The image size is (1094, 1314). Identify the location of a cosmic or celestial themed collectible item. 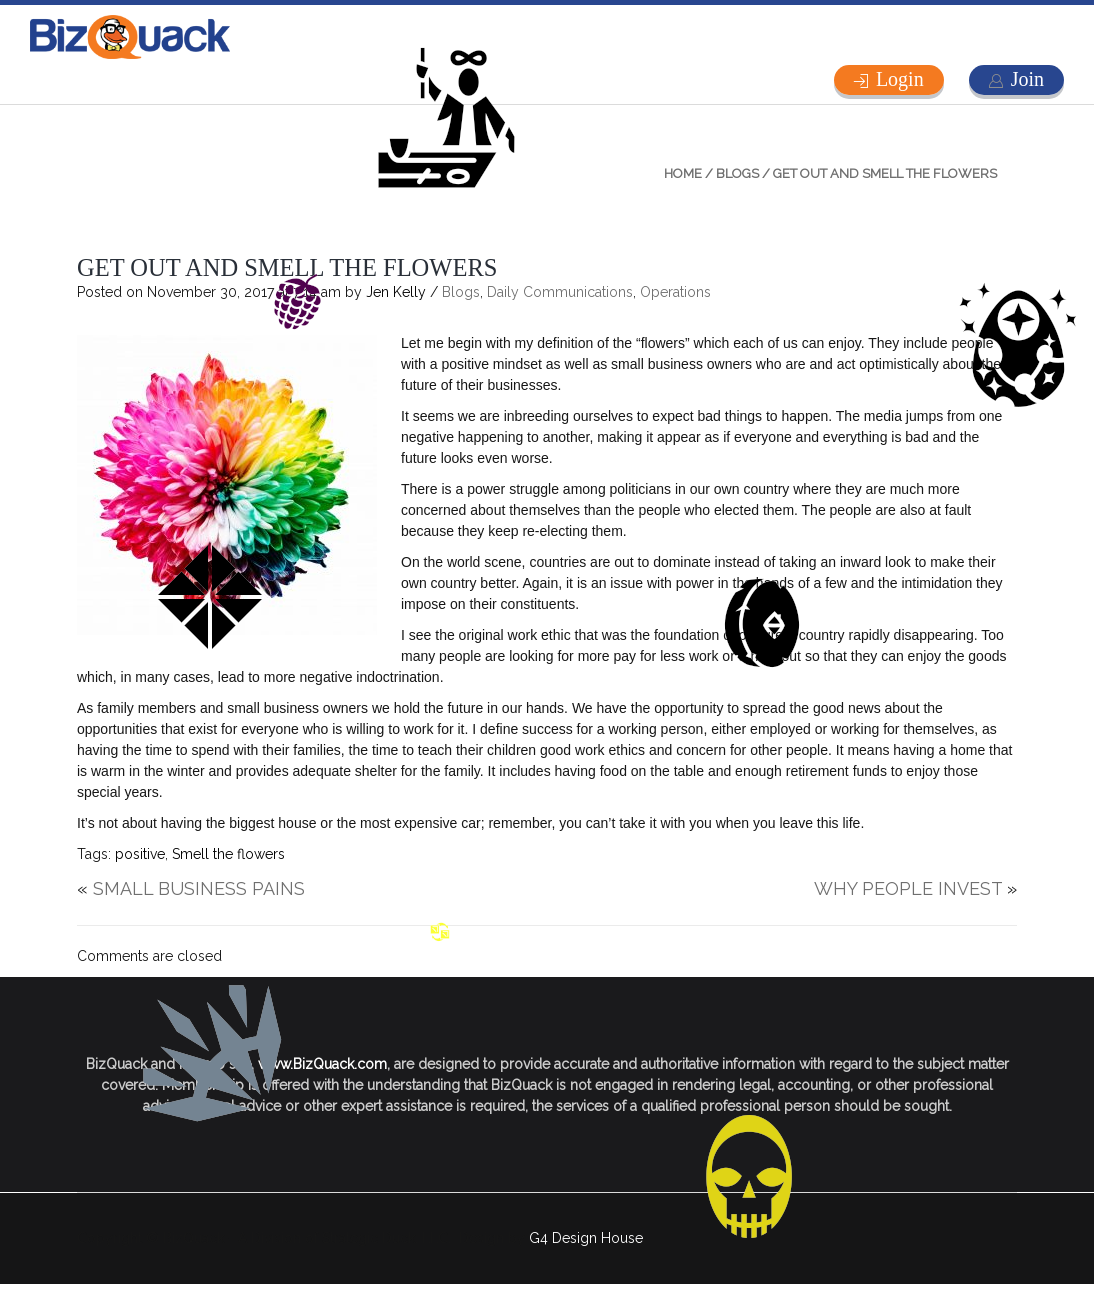
(1018, 344).